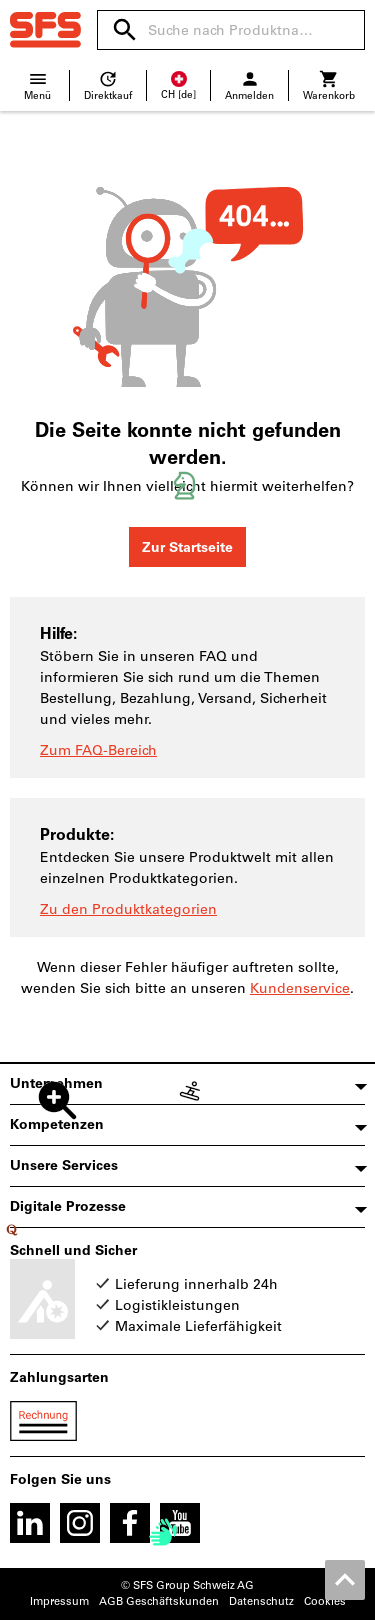  What do you see at coordinates (191, 1091) in the screenshot?
I see `access snowboarding or winter sports content` at bounding box center [191, 1091].